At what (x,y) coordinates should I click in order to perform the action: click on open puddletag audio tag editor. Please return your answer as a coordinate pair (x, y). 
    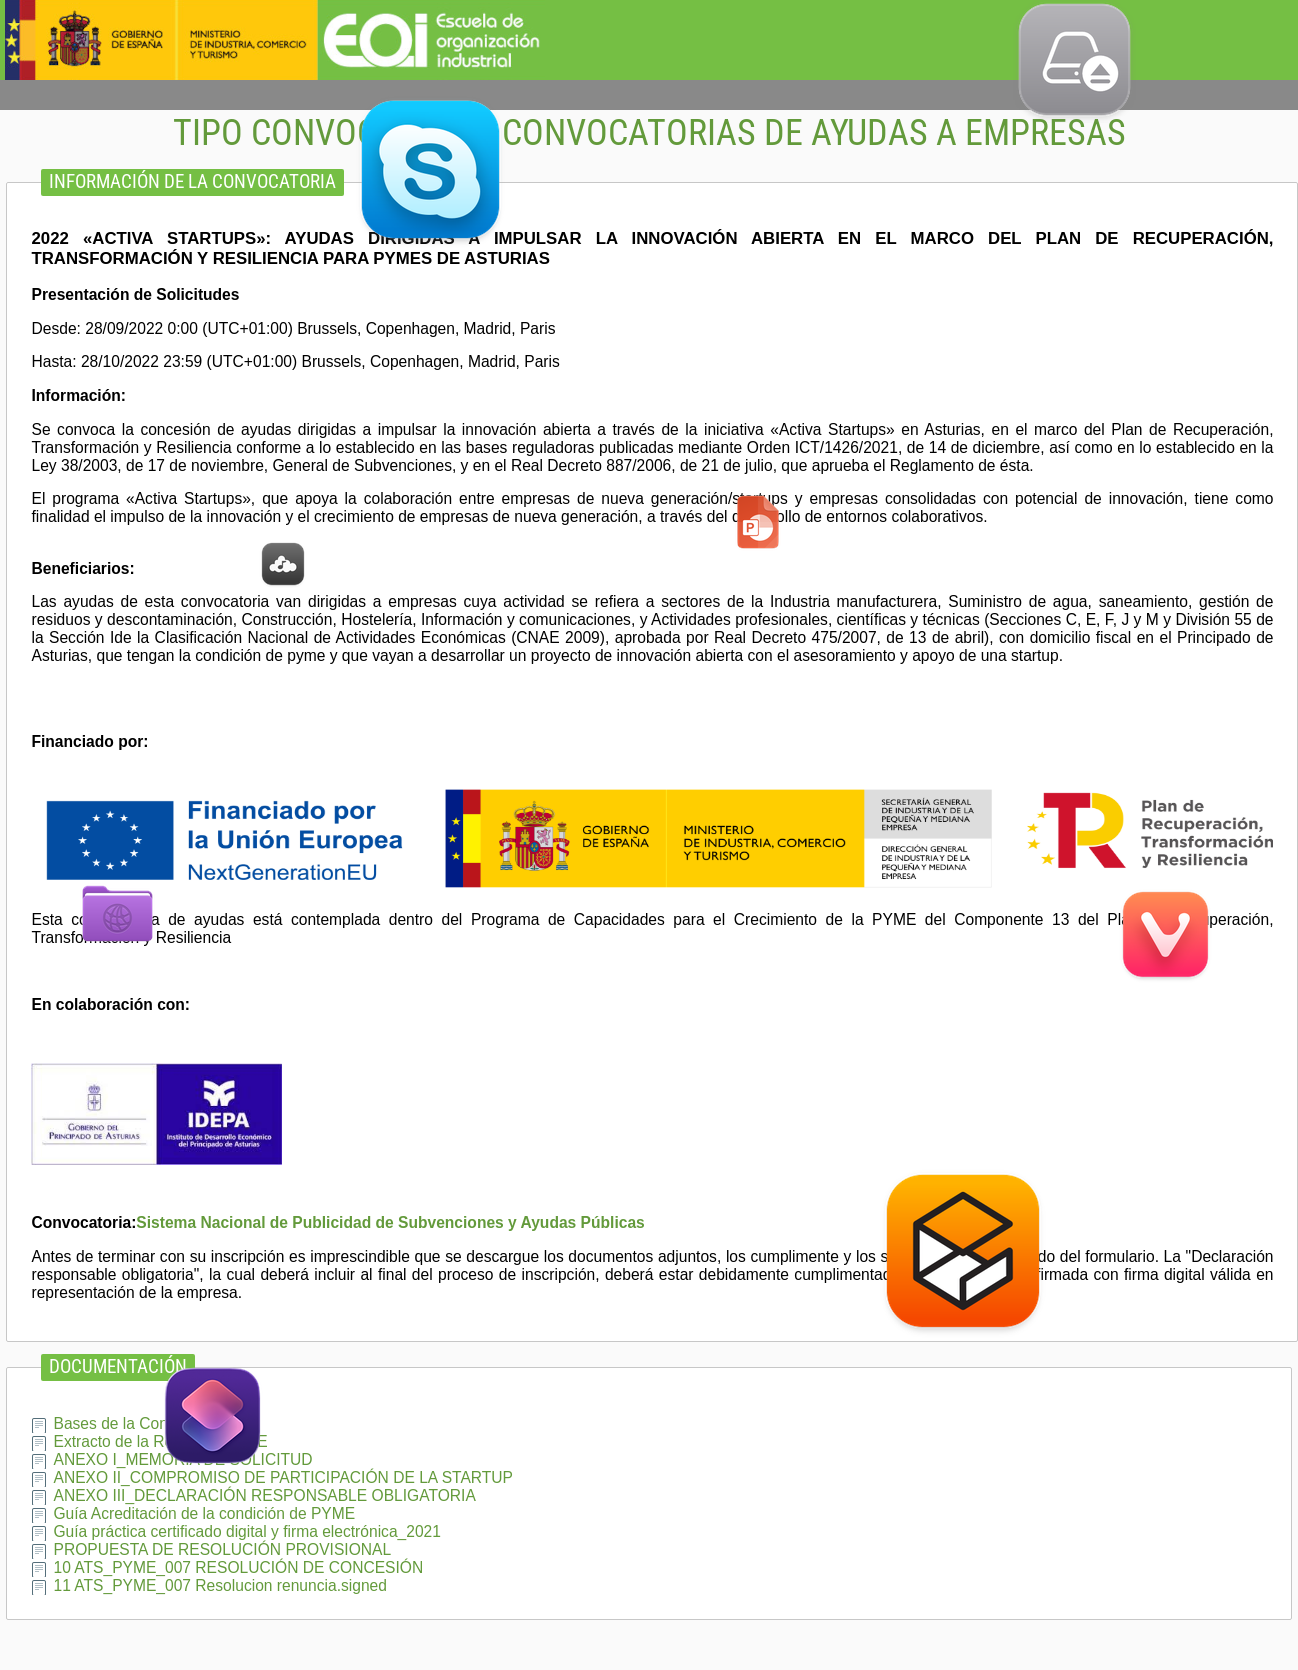
    Looking at the image, I should click on (283, 564).